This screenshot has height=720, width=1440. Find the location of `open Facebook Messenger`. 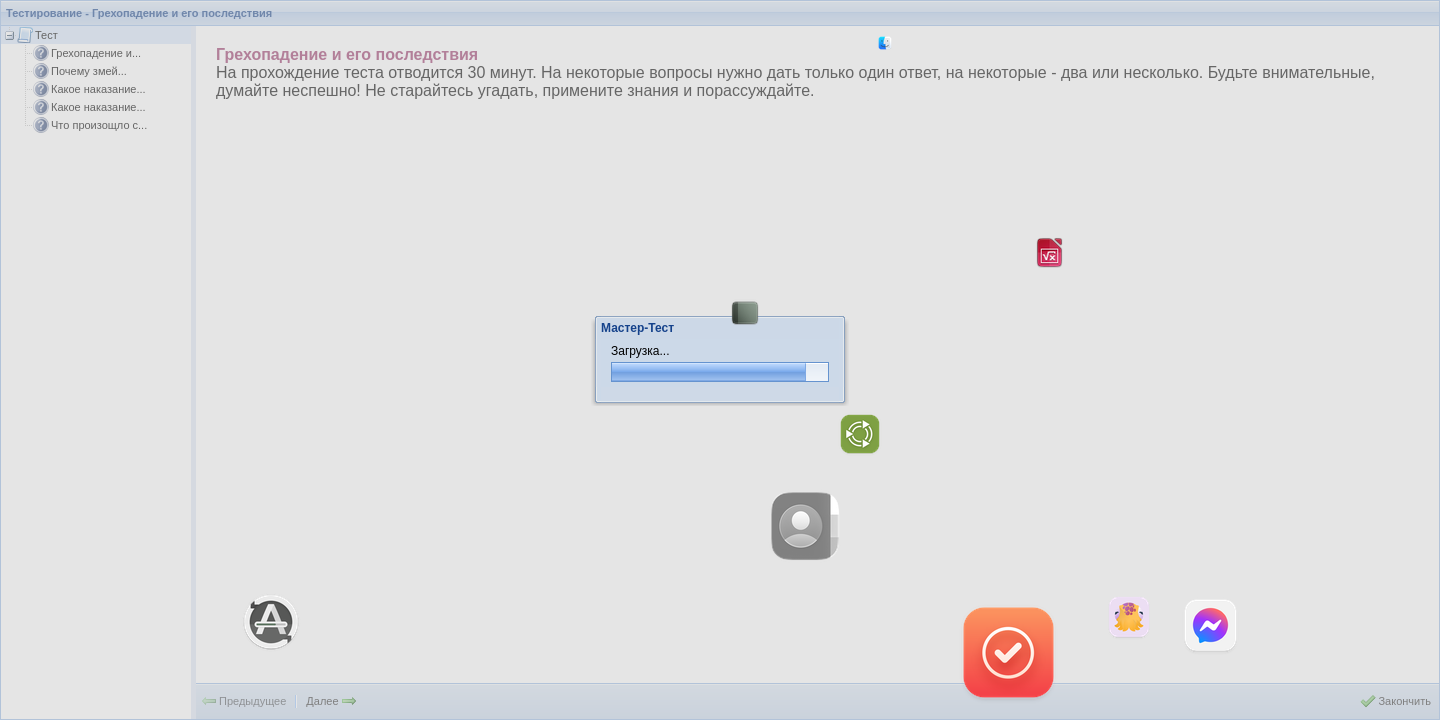

open Facebook Messenger is located at coordinates (1210, 625).